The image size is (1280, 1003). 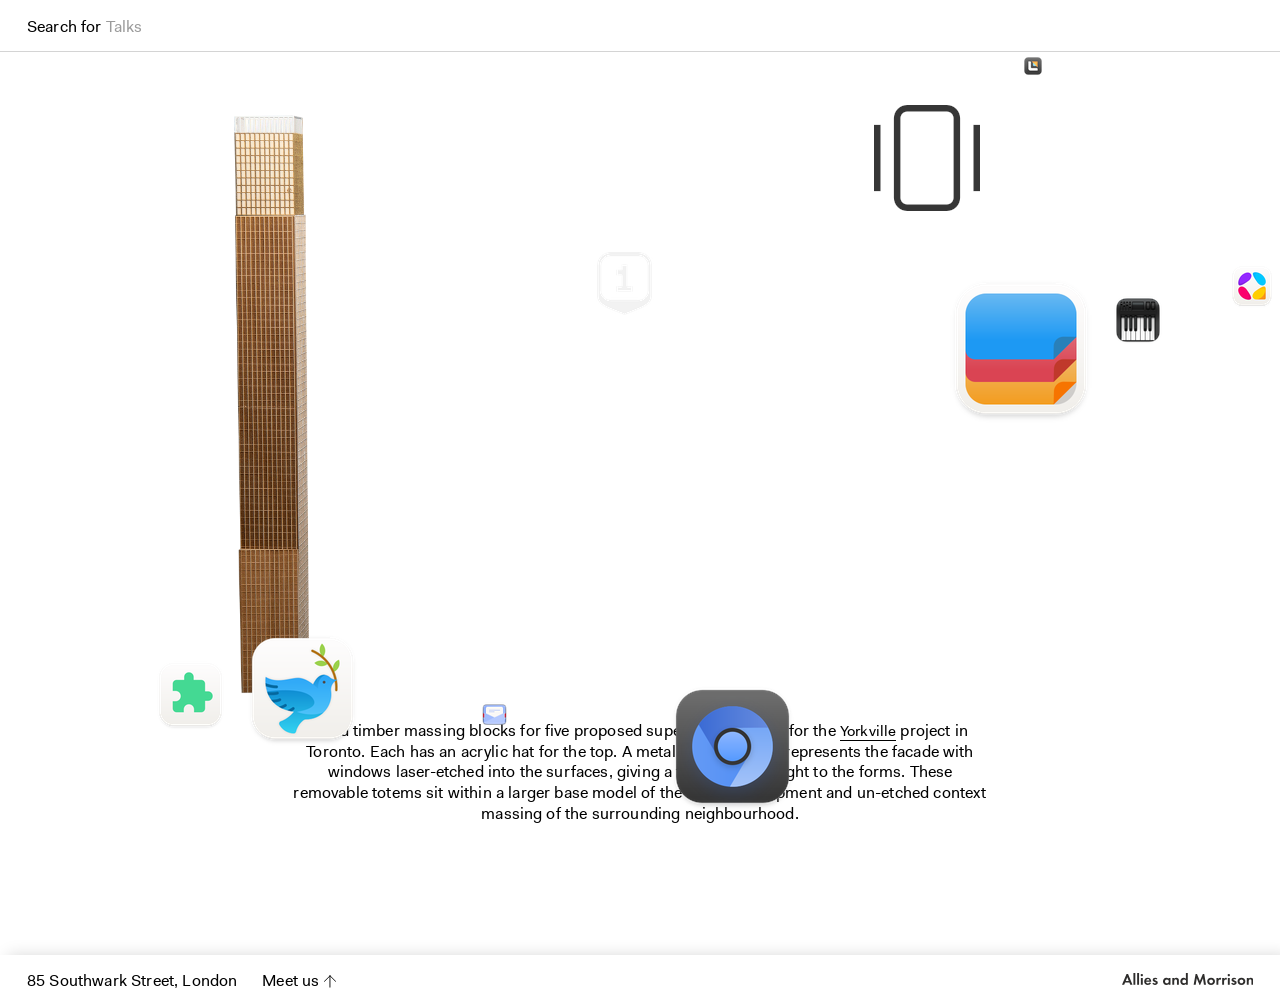 I want to click on indicates num lock is enabled, so click(x=624, y=283).